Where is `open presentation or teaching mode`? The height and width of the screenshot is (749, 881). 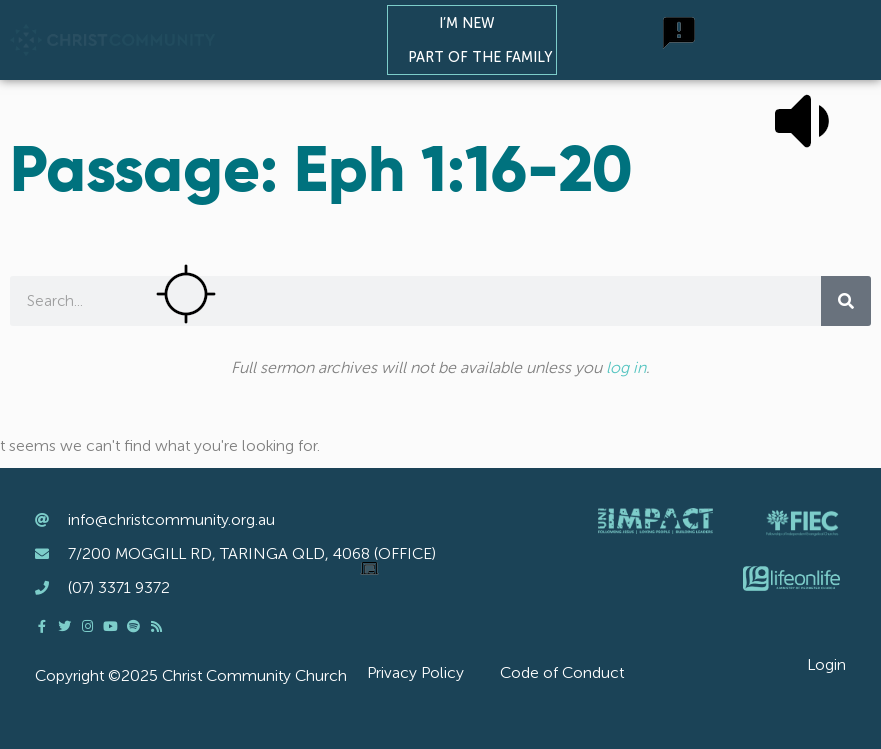 open presentation or teaching mode is located at coordinates (369, 568).